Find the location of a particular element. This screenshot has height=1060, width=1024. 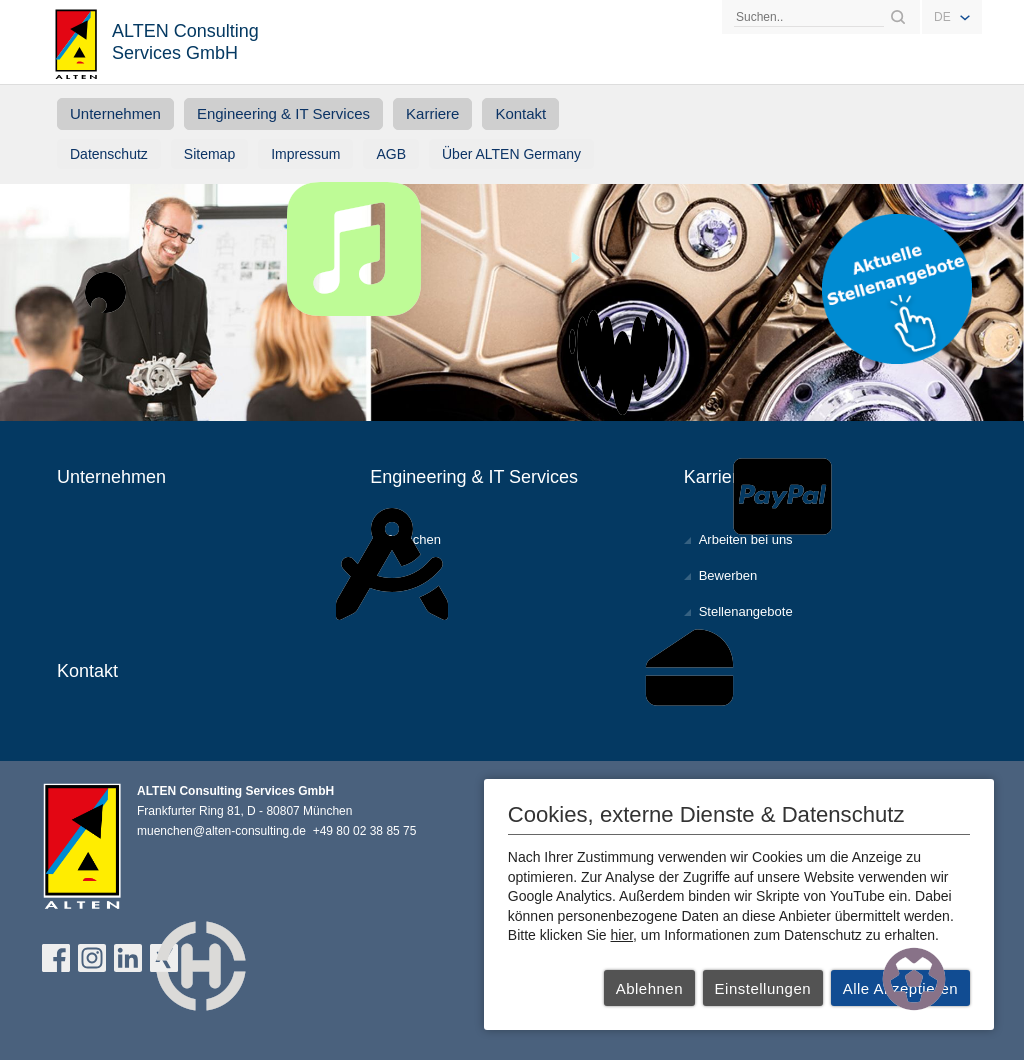

indicates a helipad or helicopter landing zone is located at coordinates (201, 966).